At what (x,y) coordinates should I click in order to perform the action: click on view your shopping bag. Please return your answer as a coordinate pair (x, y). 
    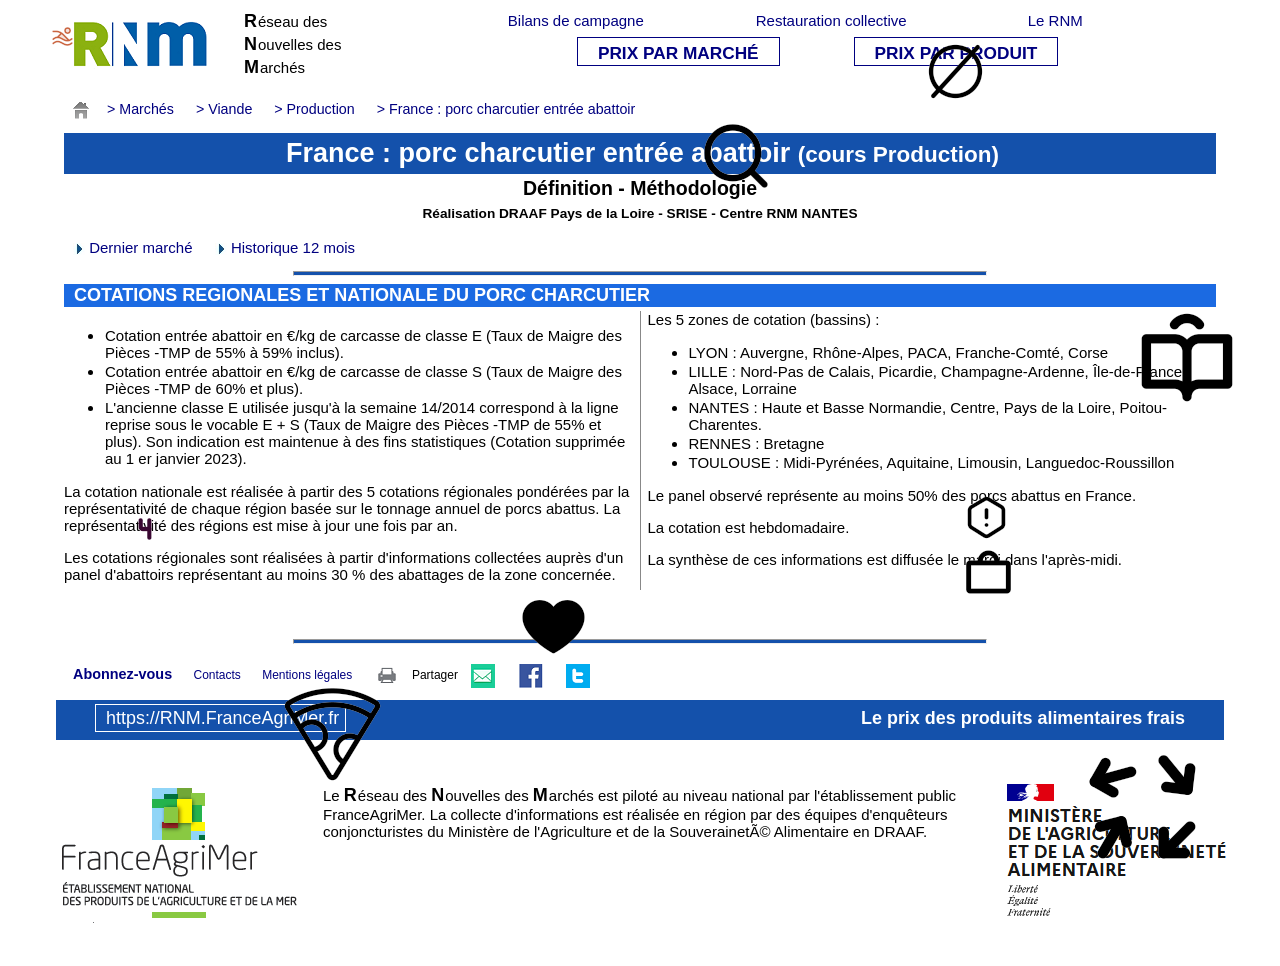
    Looking at the image, I should click on (988, 574).